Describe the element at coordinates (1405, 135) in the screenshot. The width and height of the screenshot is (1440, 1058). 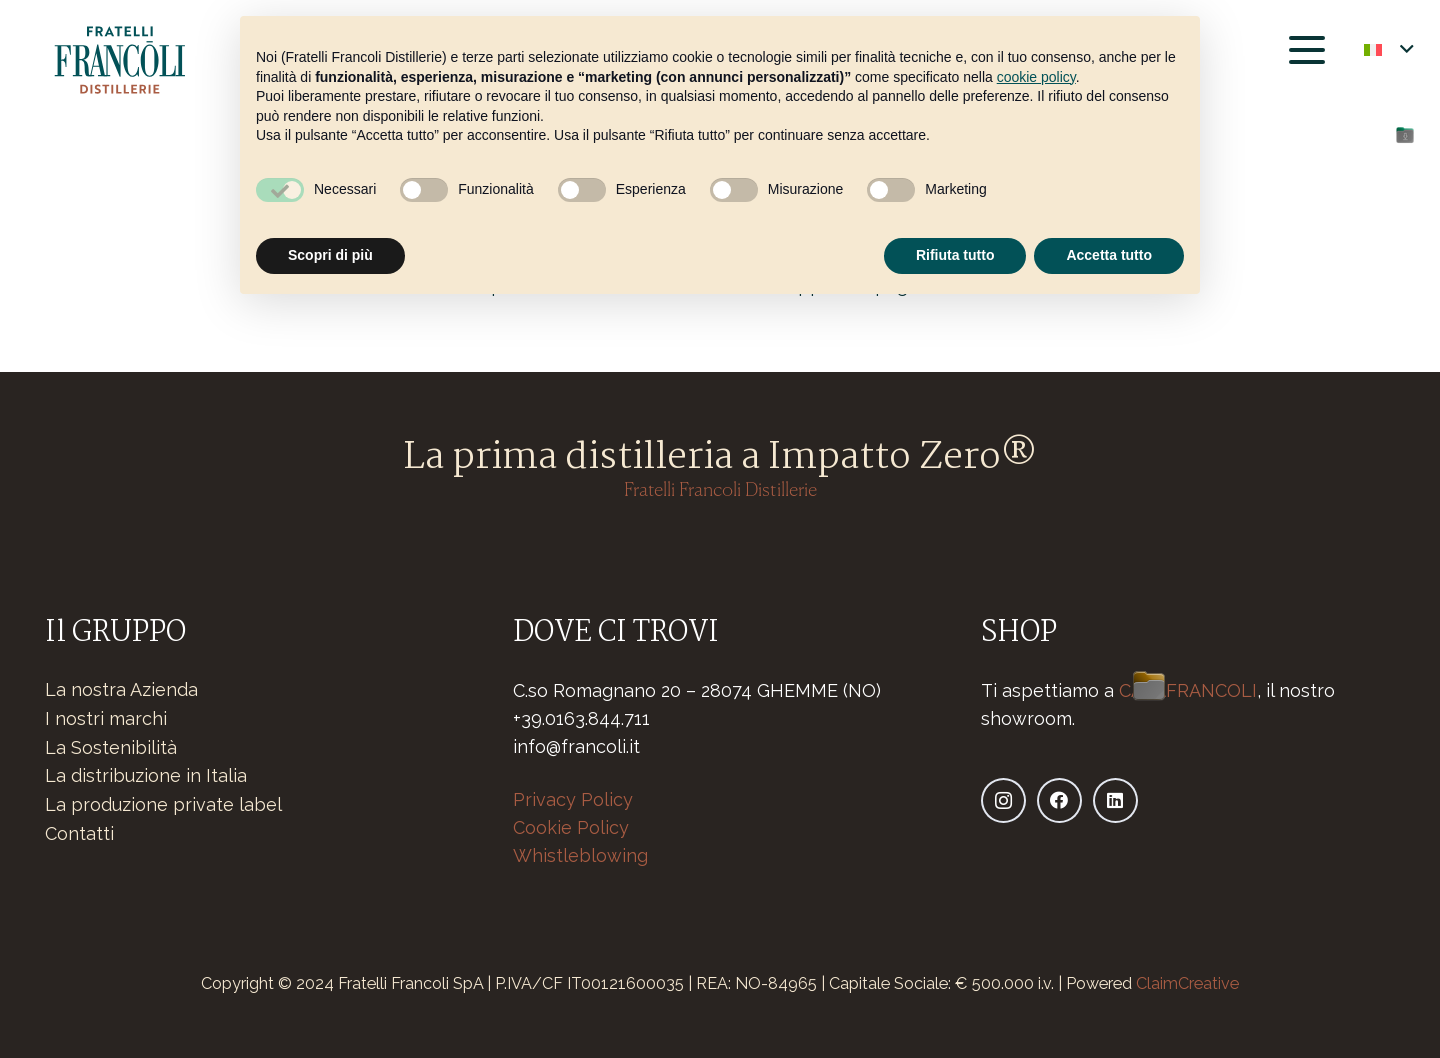
I see `open your downloads folder` at that location.